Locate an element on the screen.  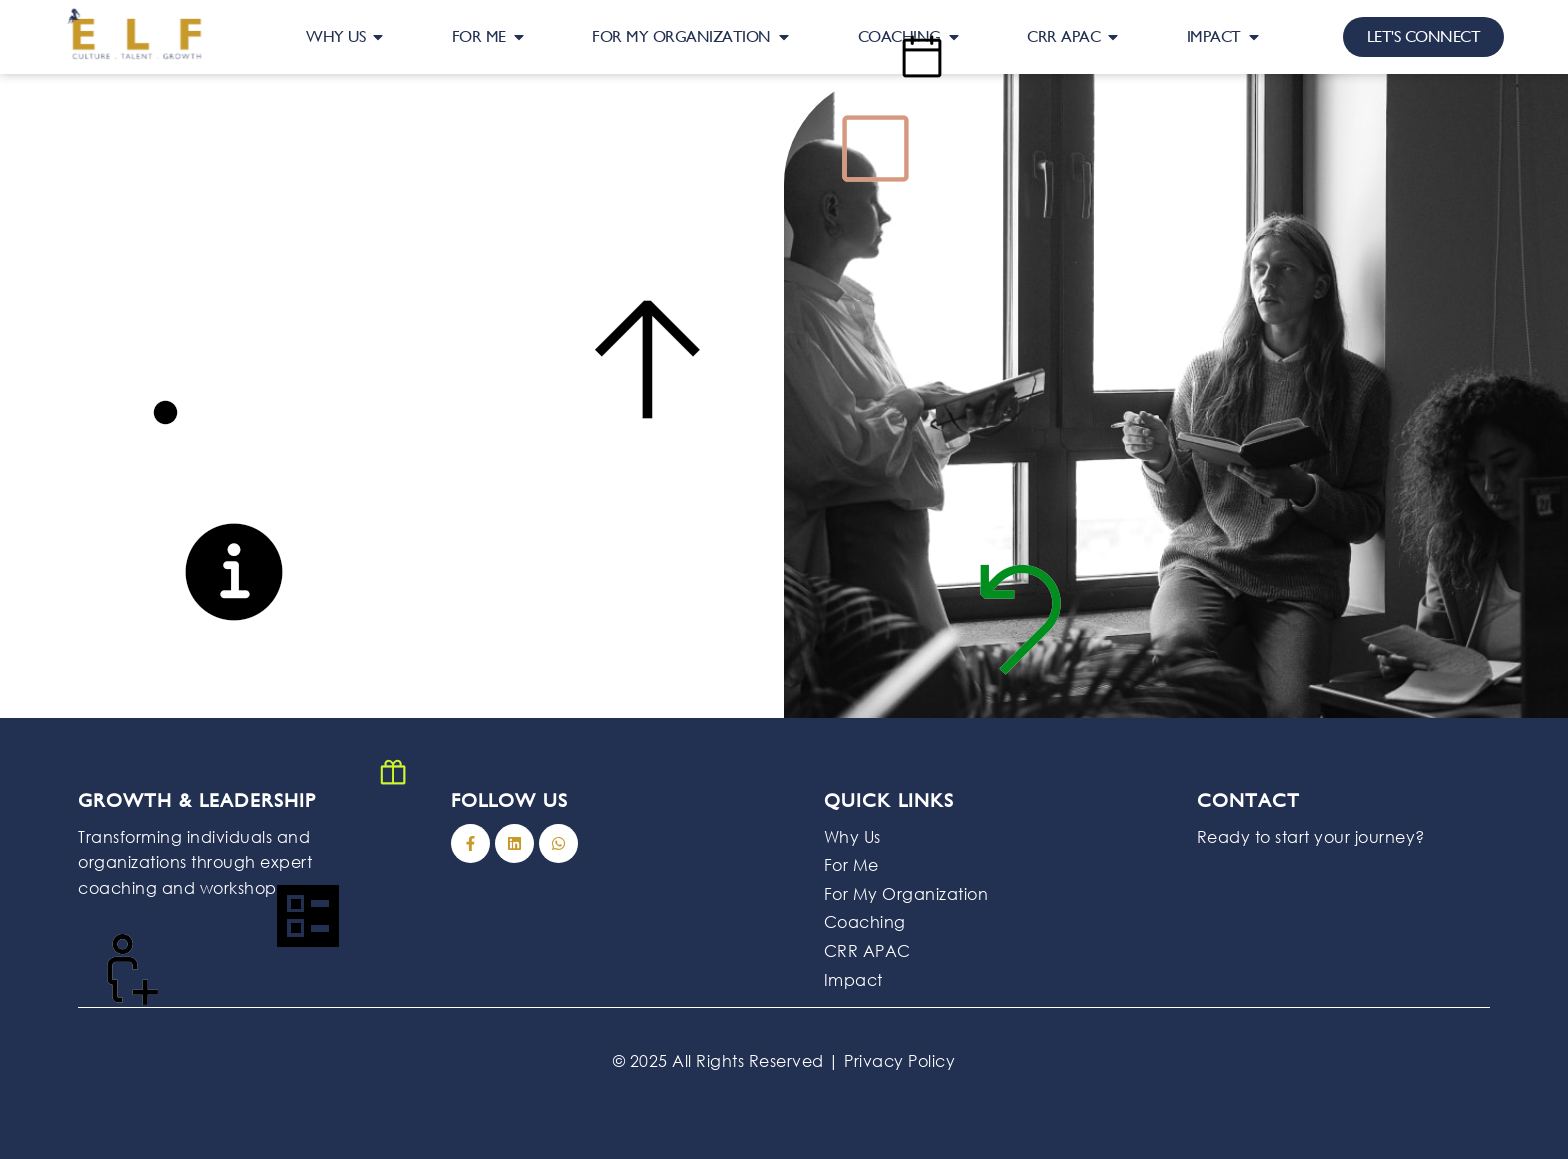
view more information or details is located at coordinates (234, 572).